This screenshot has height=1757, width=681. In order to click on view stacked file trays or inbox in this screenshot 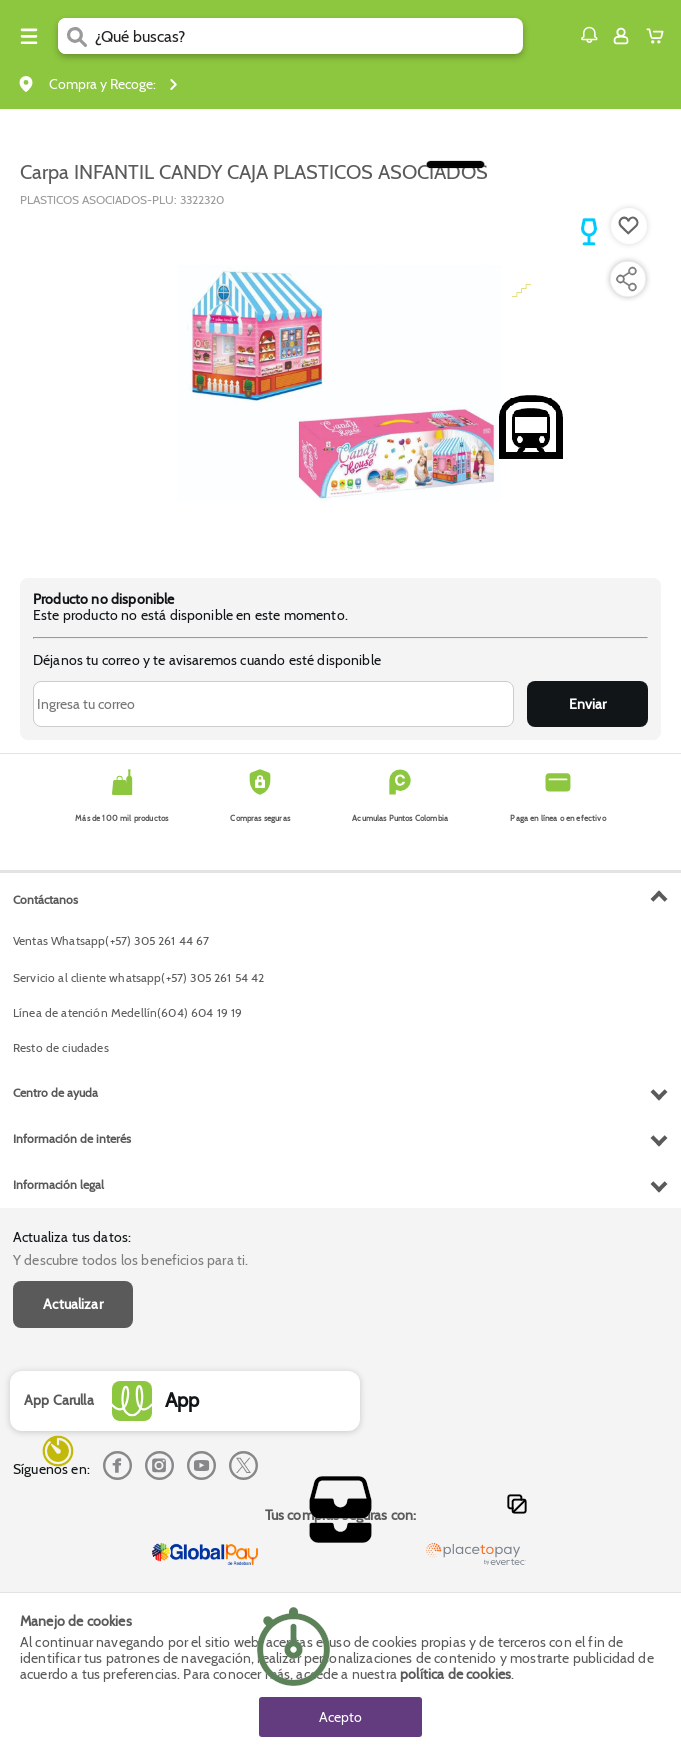, I will do `click(340, 1509)`.